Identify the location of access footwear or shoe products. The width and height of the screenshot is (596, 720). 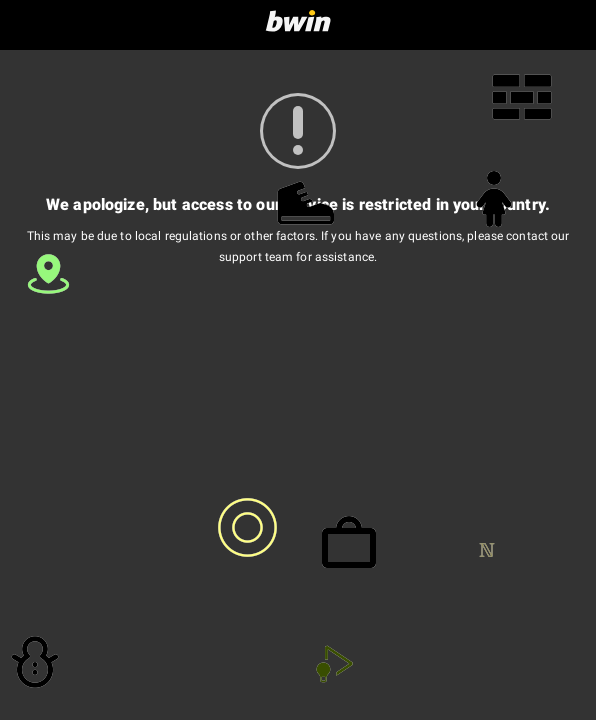
(303, 205).